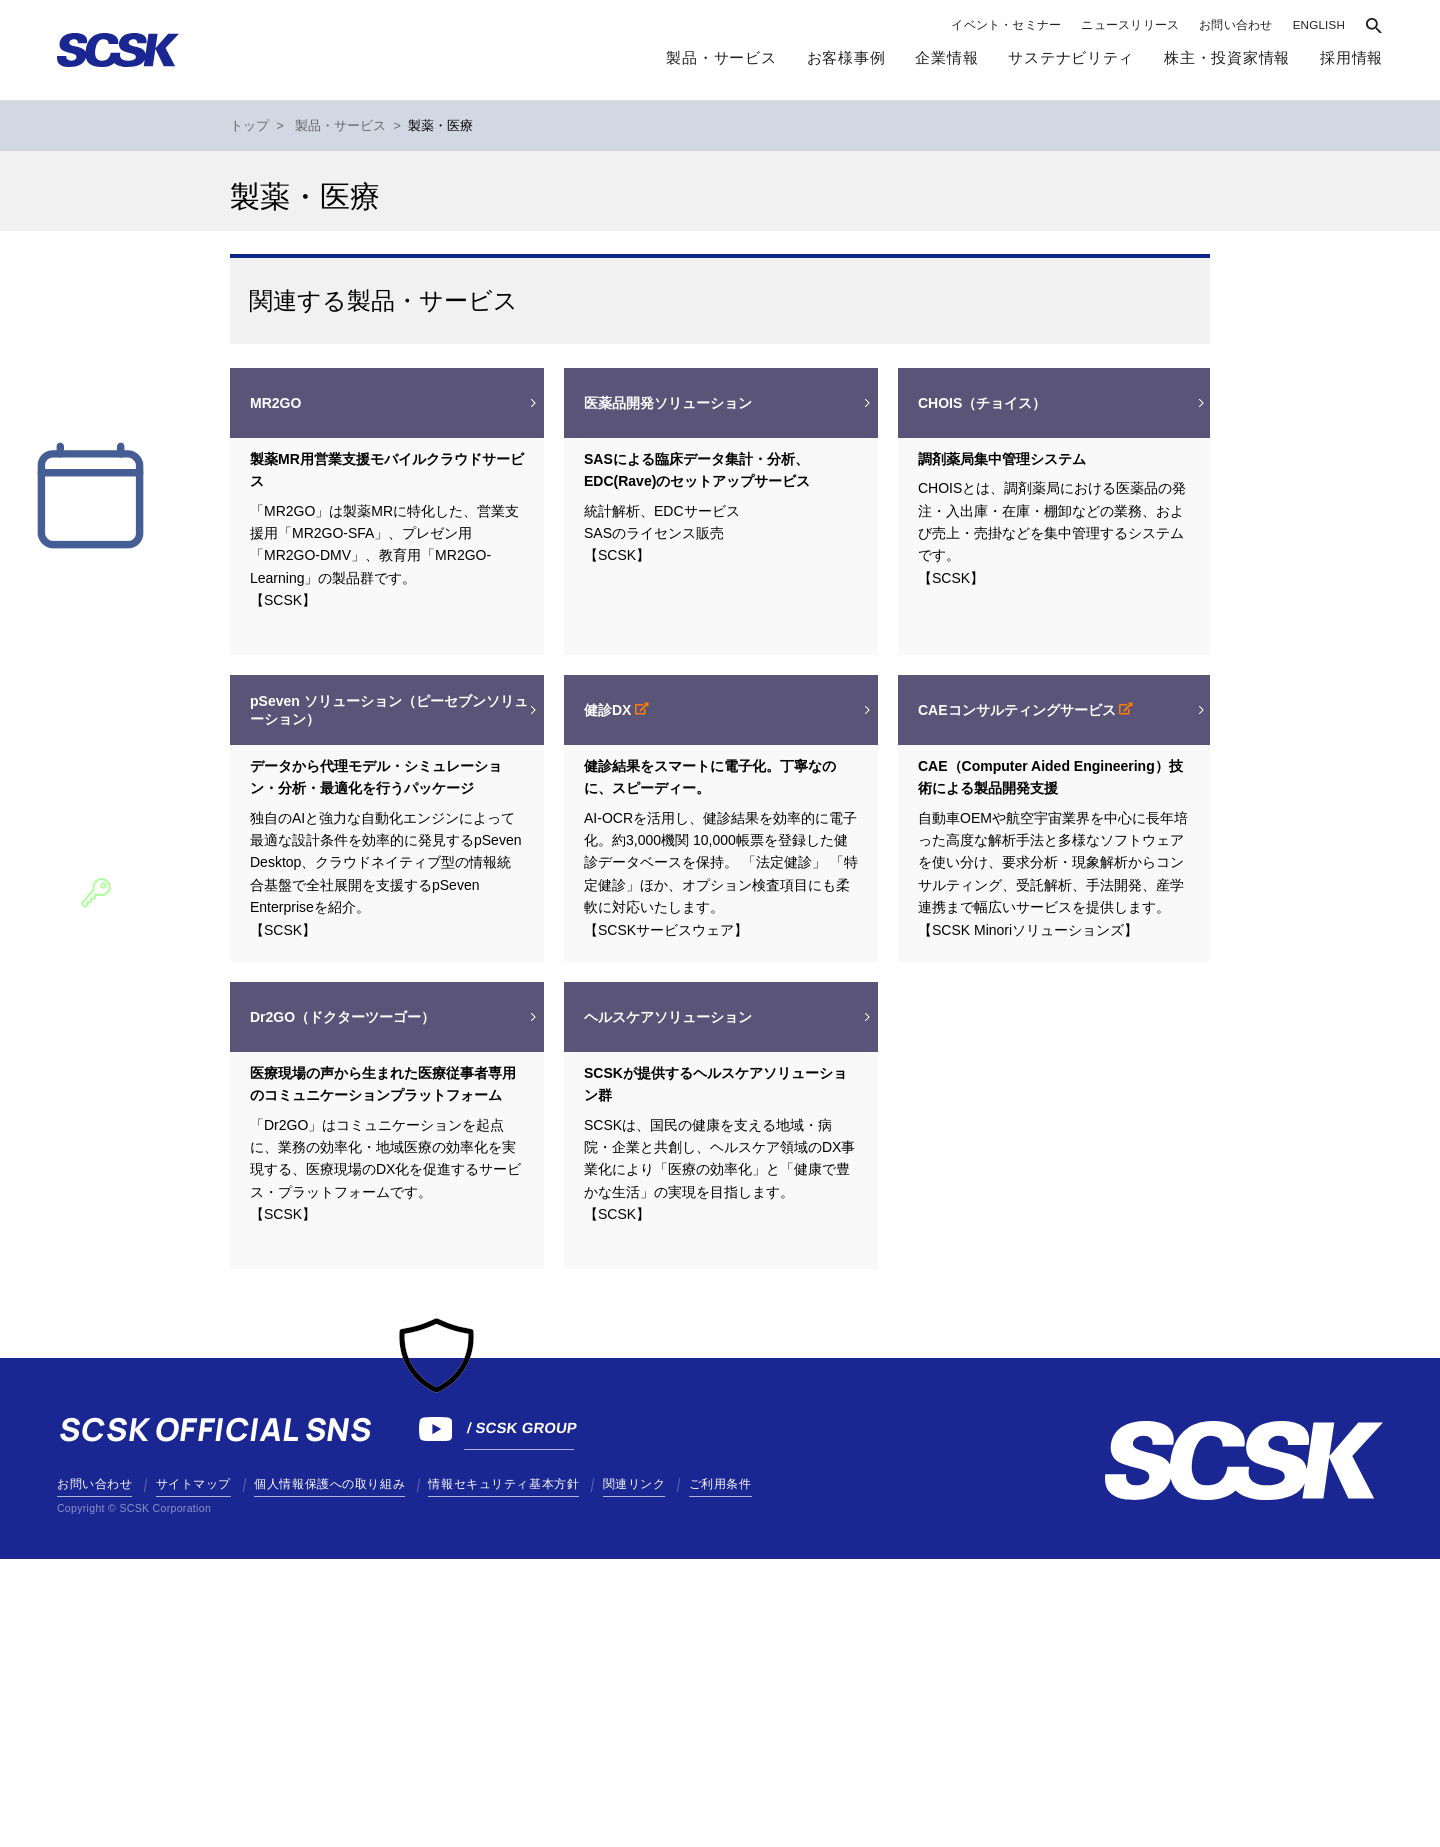  Describe the element at coordinates (90, 495) in the screenshot. I see `view empty calendar or schedule` at that location.